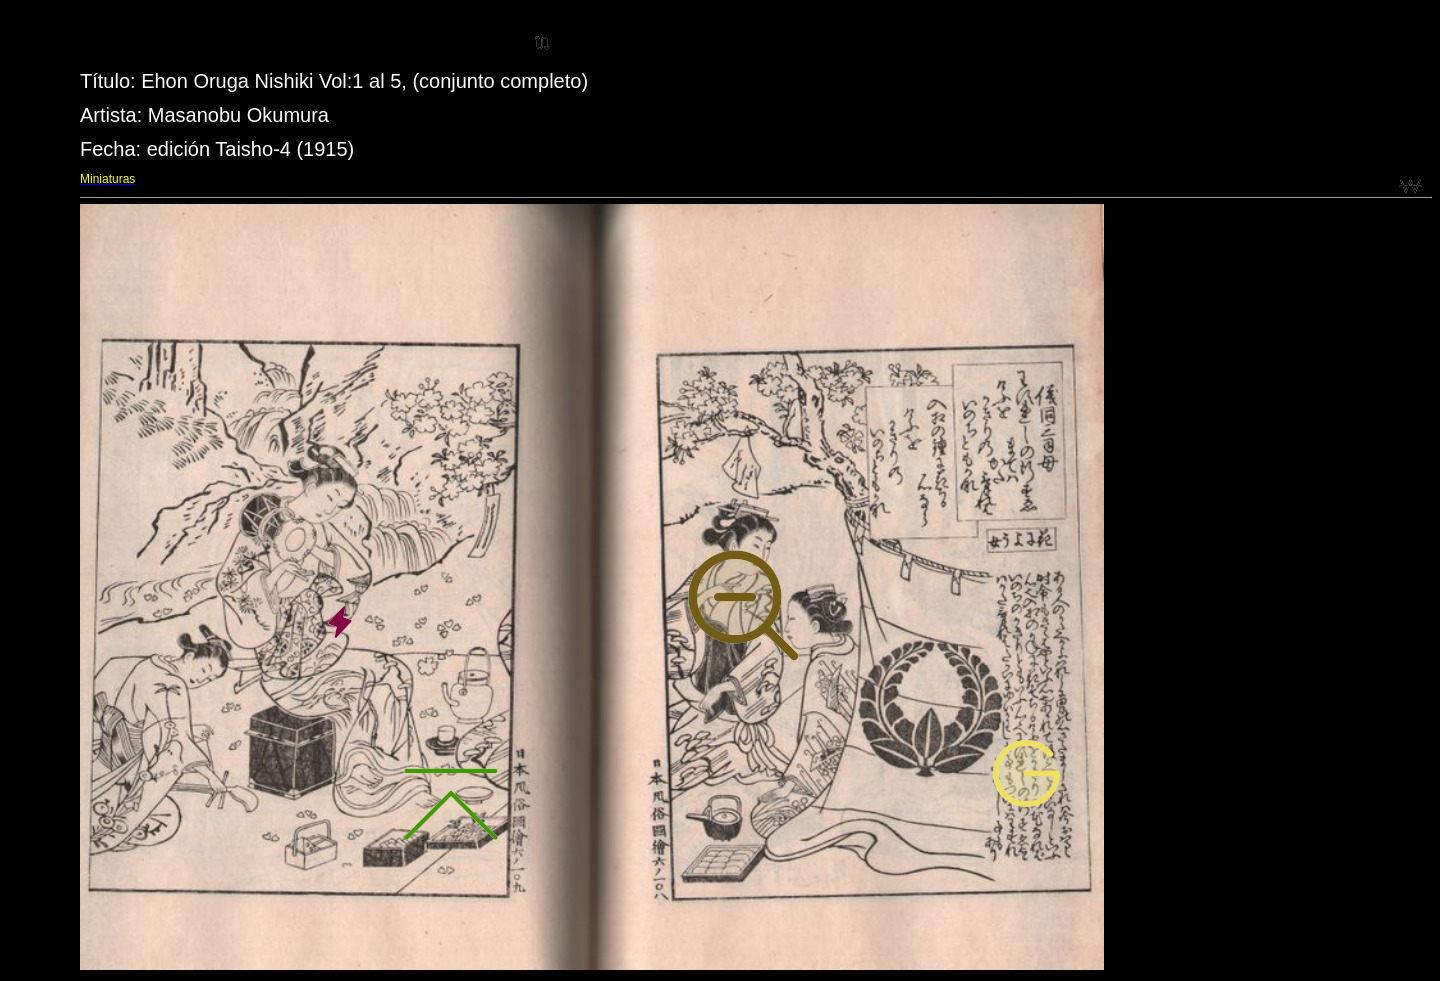  What do you see at coordinates (743, 605) in the screenshot?
I see `zoom out of the current view` at bounding box center [743, 605].